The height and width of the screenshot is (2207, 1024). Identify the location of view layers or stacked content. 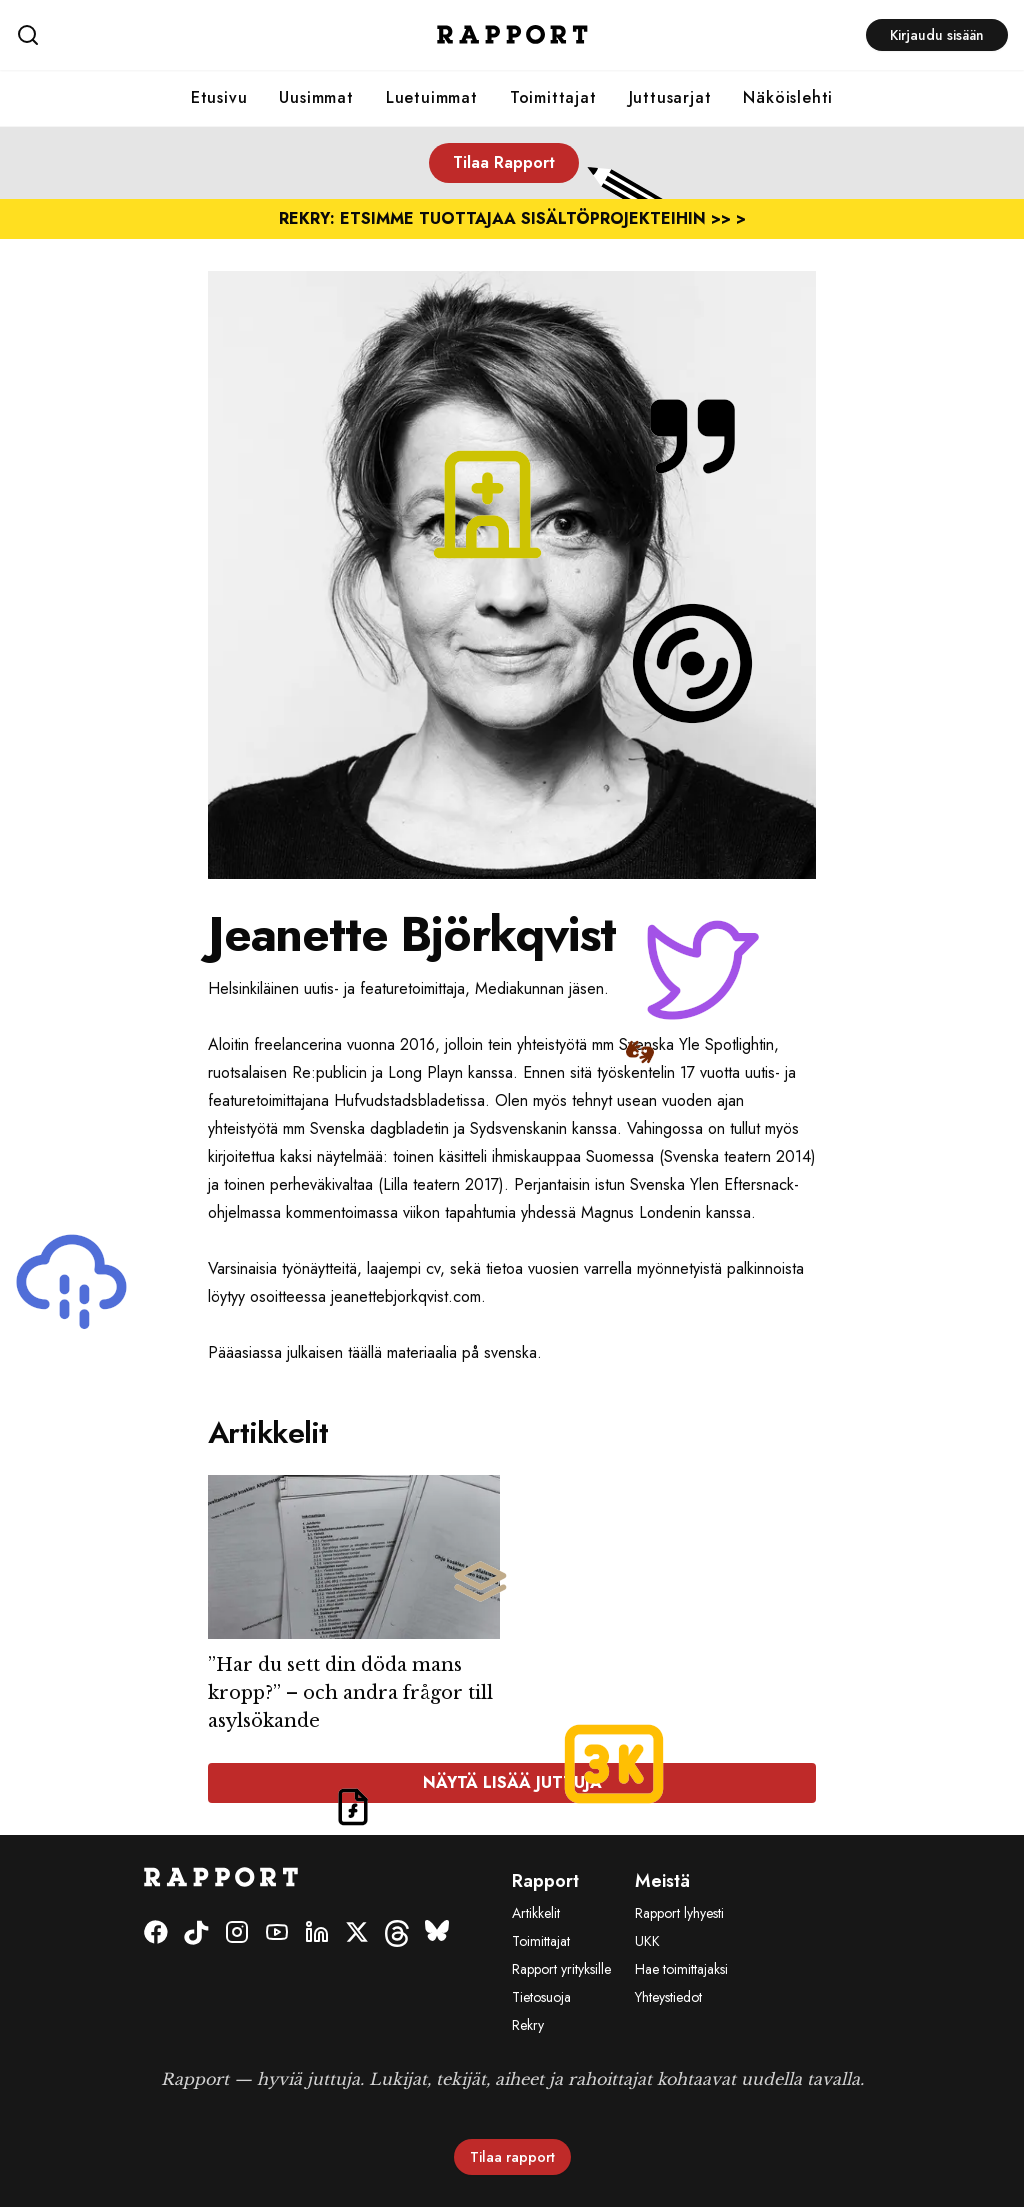
(480, 1581).